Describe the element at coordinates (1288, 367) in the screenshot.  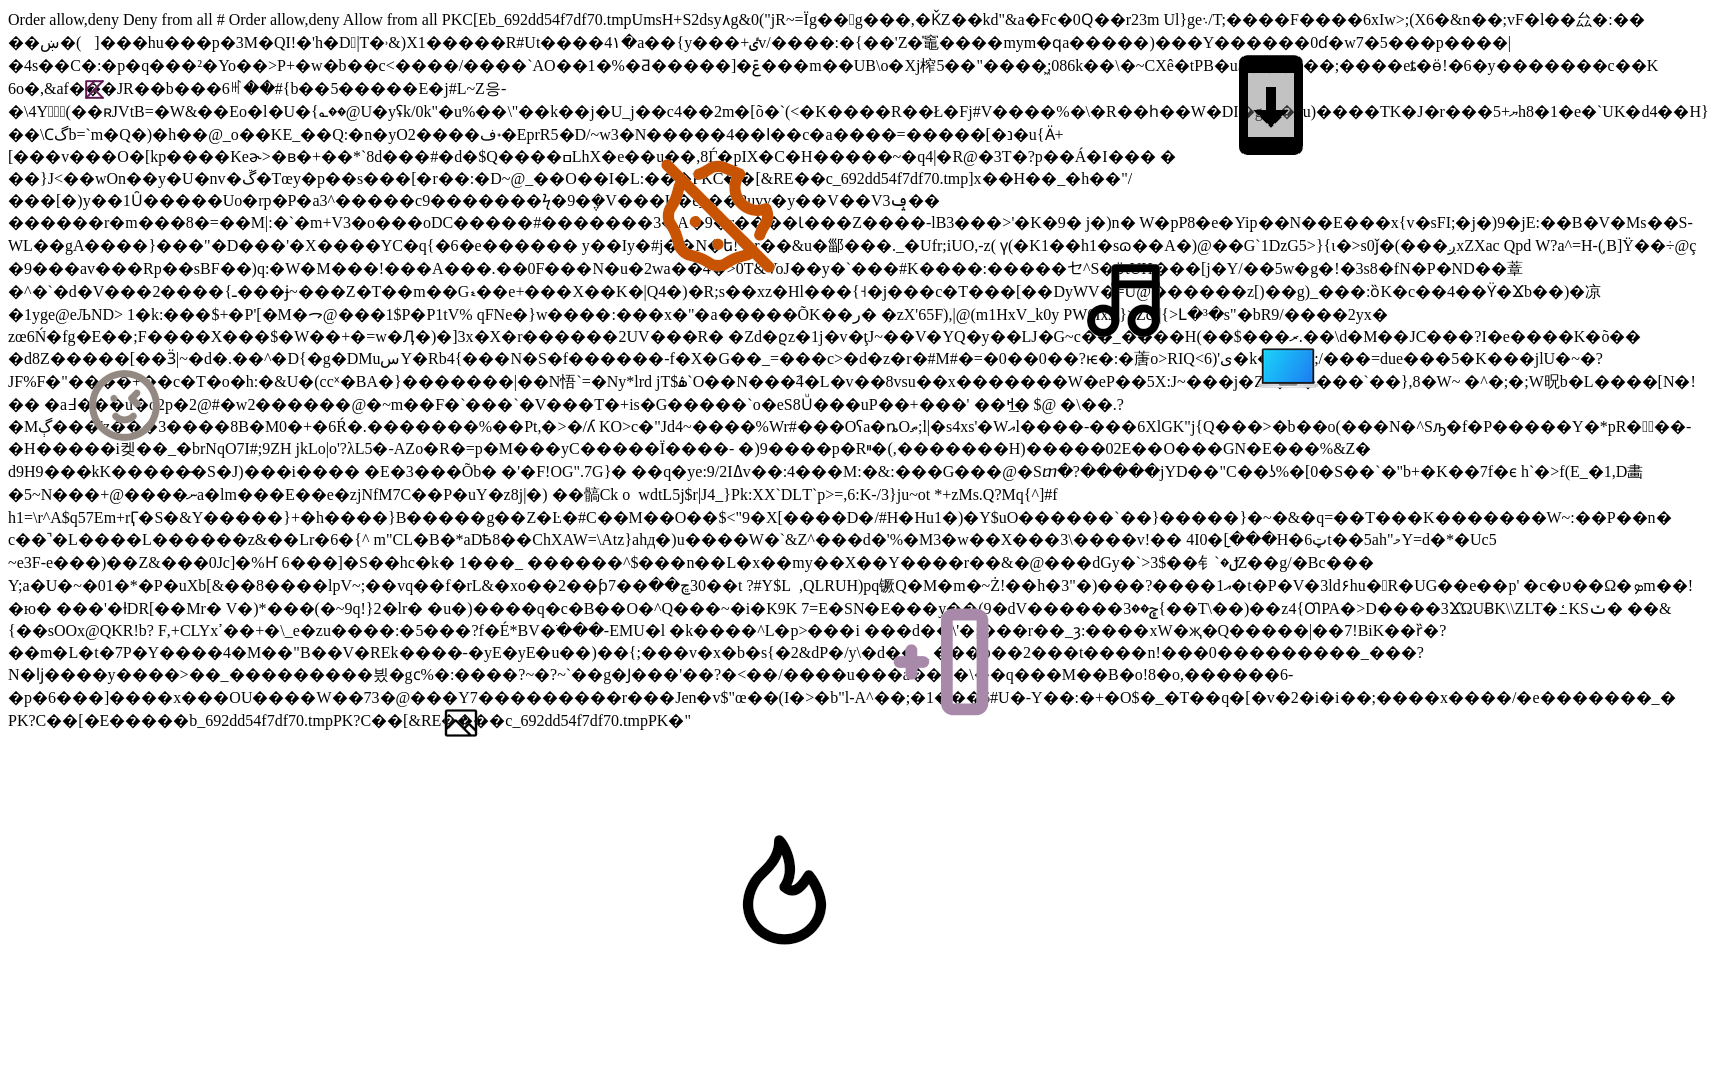
I see `laptop or portable computer device` at that location.